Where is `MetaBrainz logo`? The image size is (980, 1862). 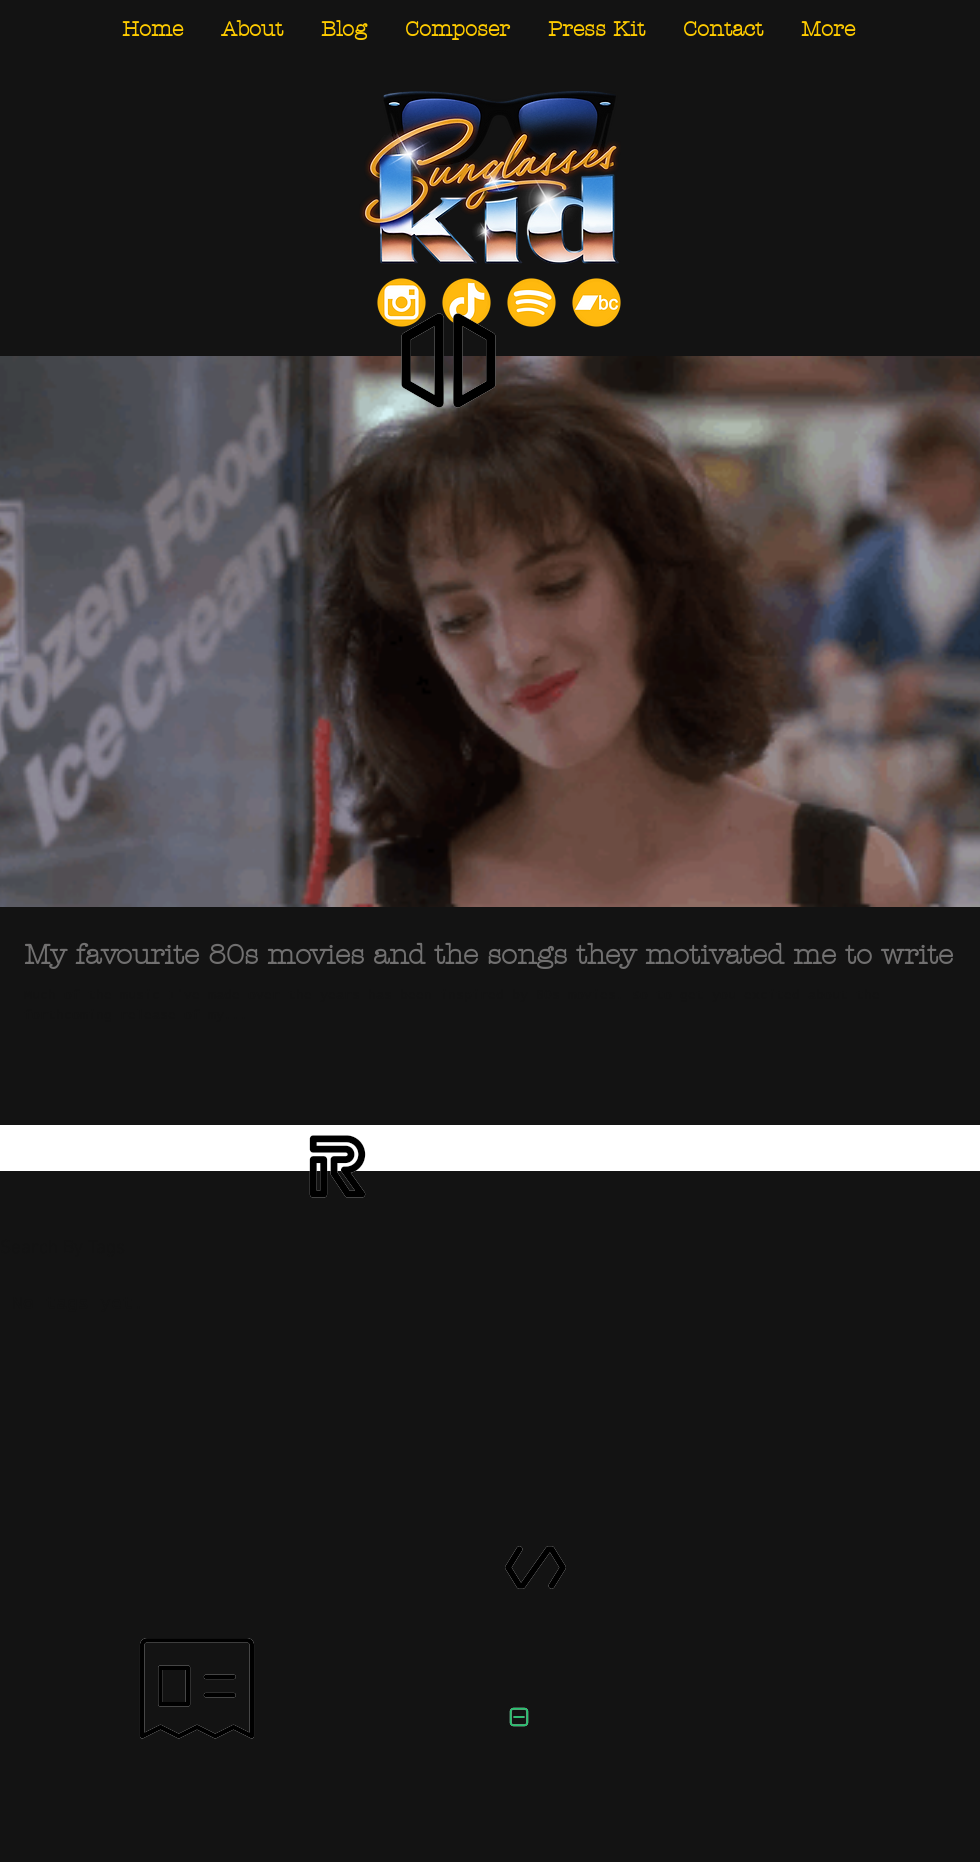
MetaBrainz logo is located at coordinates (448, 360).